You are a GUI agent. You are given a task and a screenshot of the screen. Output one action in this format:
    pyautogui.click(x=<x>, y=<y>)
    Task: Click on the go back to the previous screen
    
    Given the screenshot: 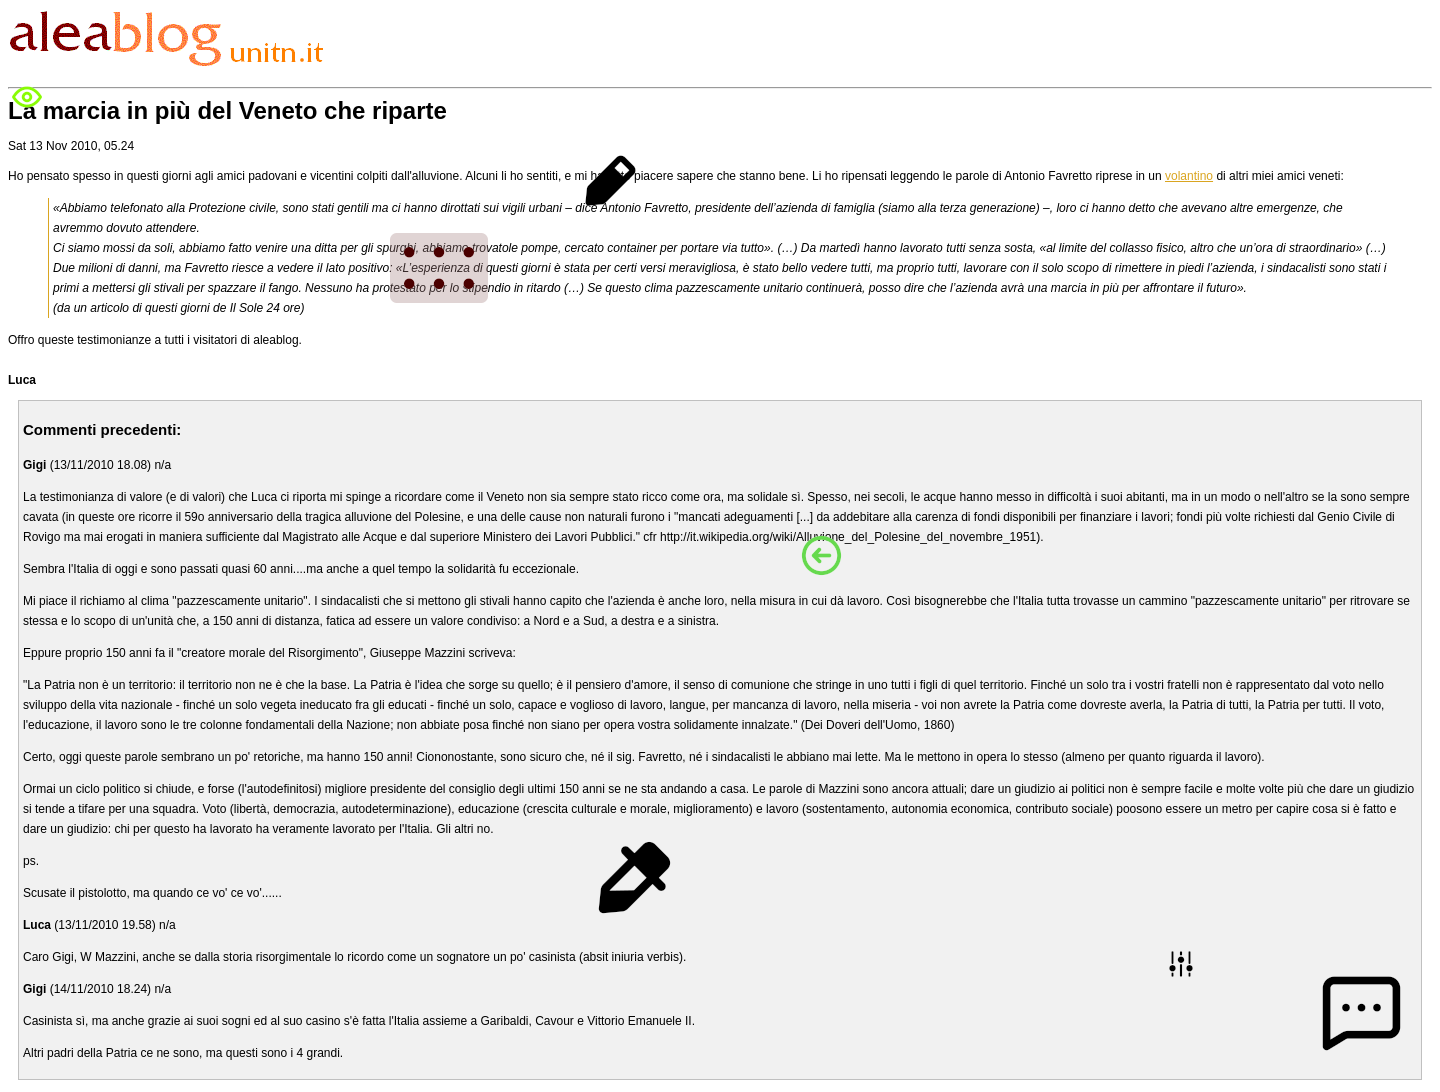 What is the action you would take?
    pyautogui.click(x=821, y=555)
    